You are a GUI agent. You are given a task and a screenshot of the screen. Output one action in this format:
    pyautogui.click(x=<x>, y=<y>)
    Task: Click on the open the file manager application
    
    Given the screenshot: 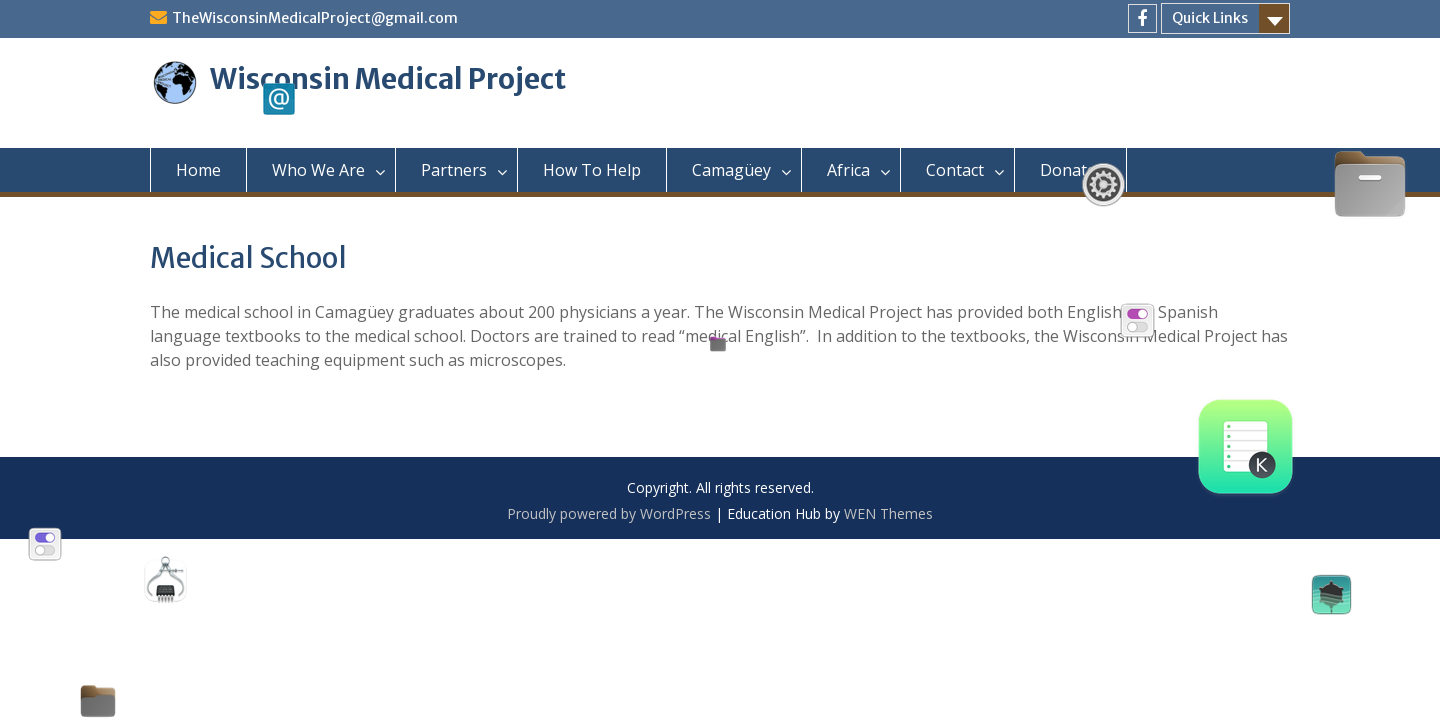 What is the action you would take?
    pyautogui.click(x=1370, y=184)
    